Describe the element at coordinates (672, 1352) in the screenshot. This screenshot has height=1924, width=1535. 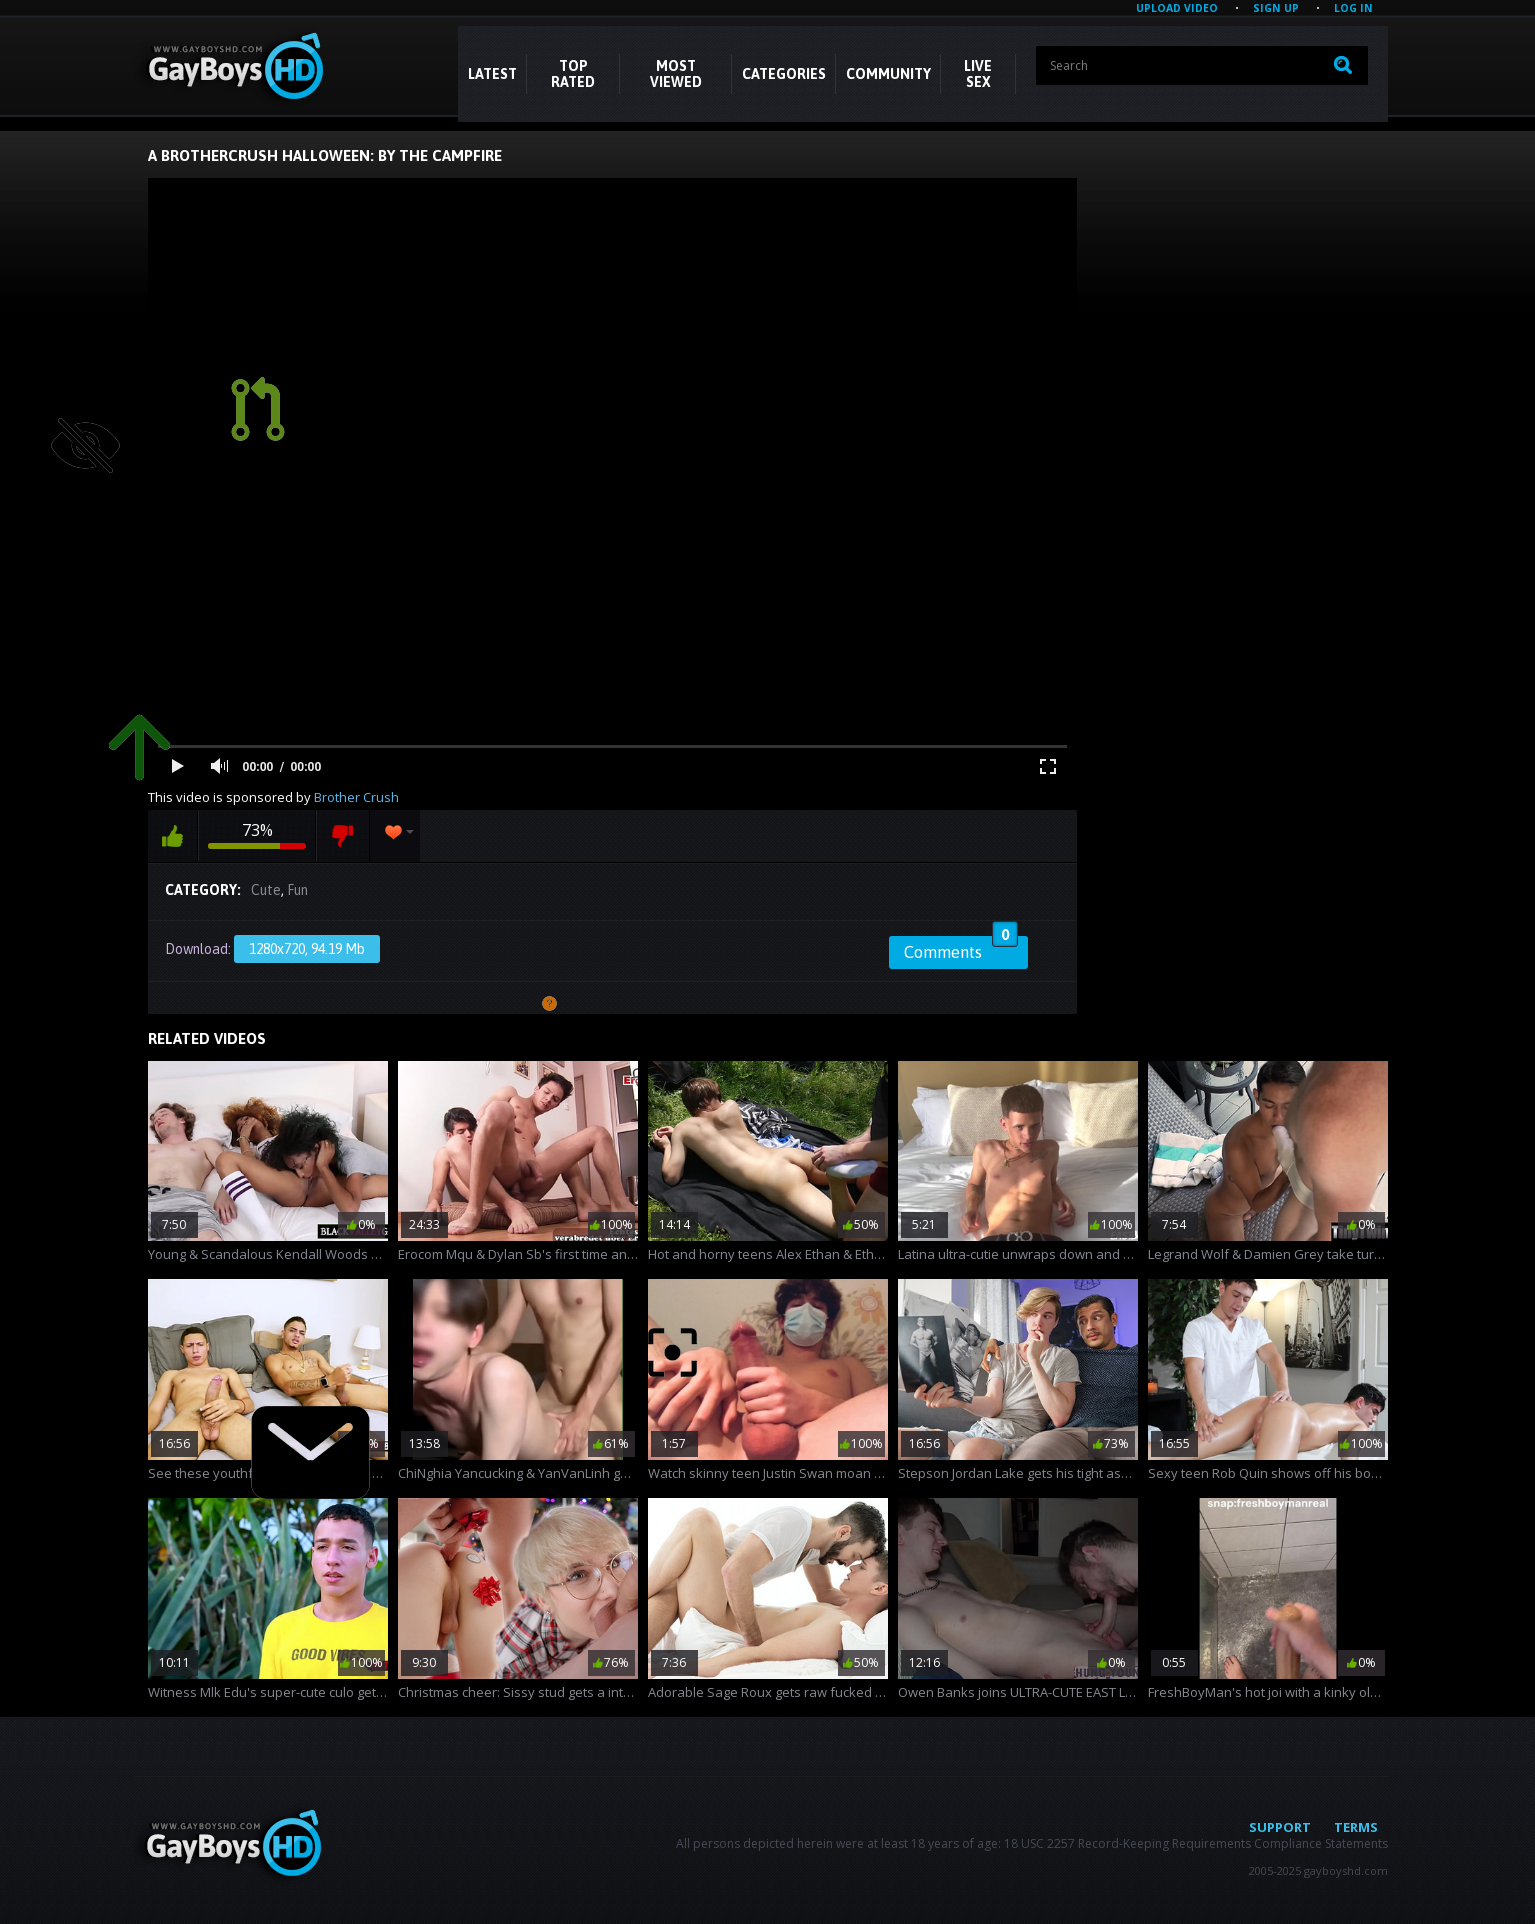
I see `center focus on the current subject` at that location.